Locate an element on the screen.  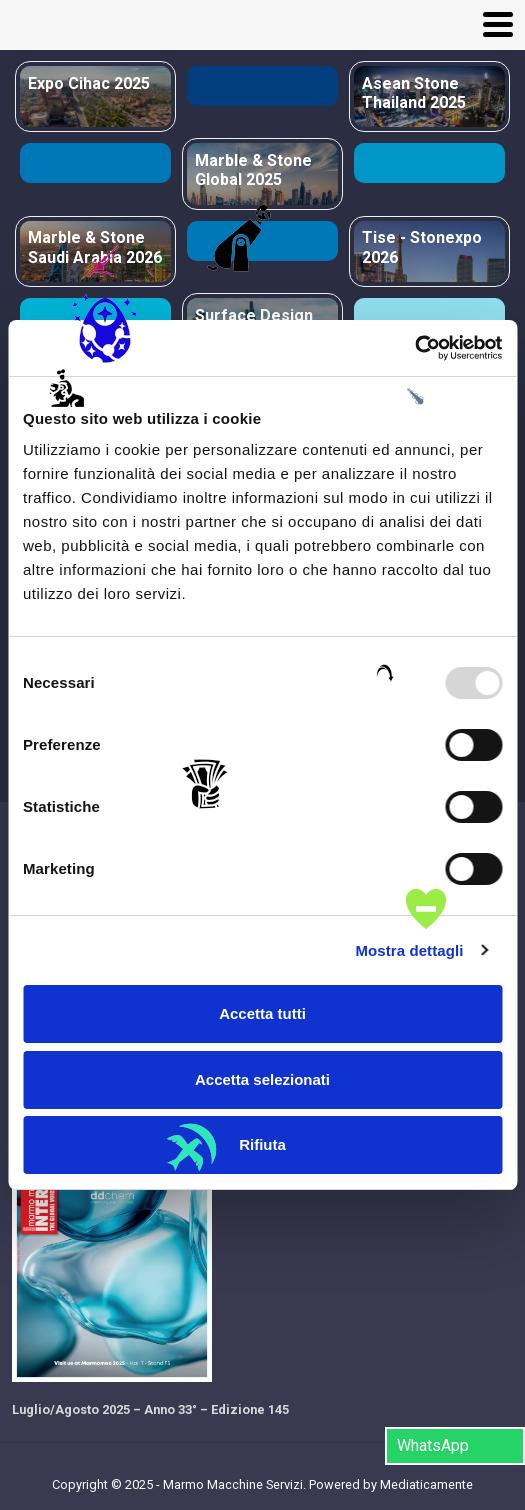
perform a dunk or slam action in a game is located at coordinates (385, 673).